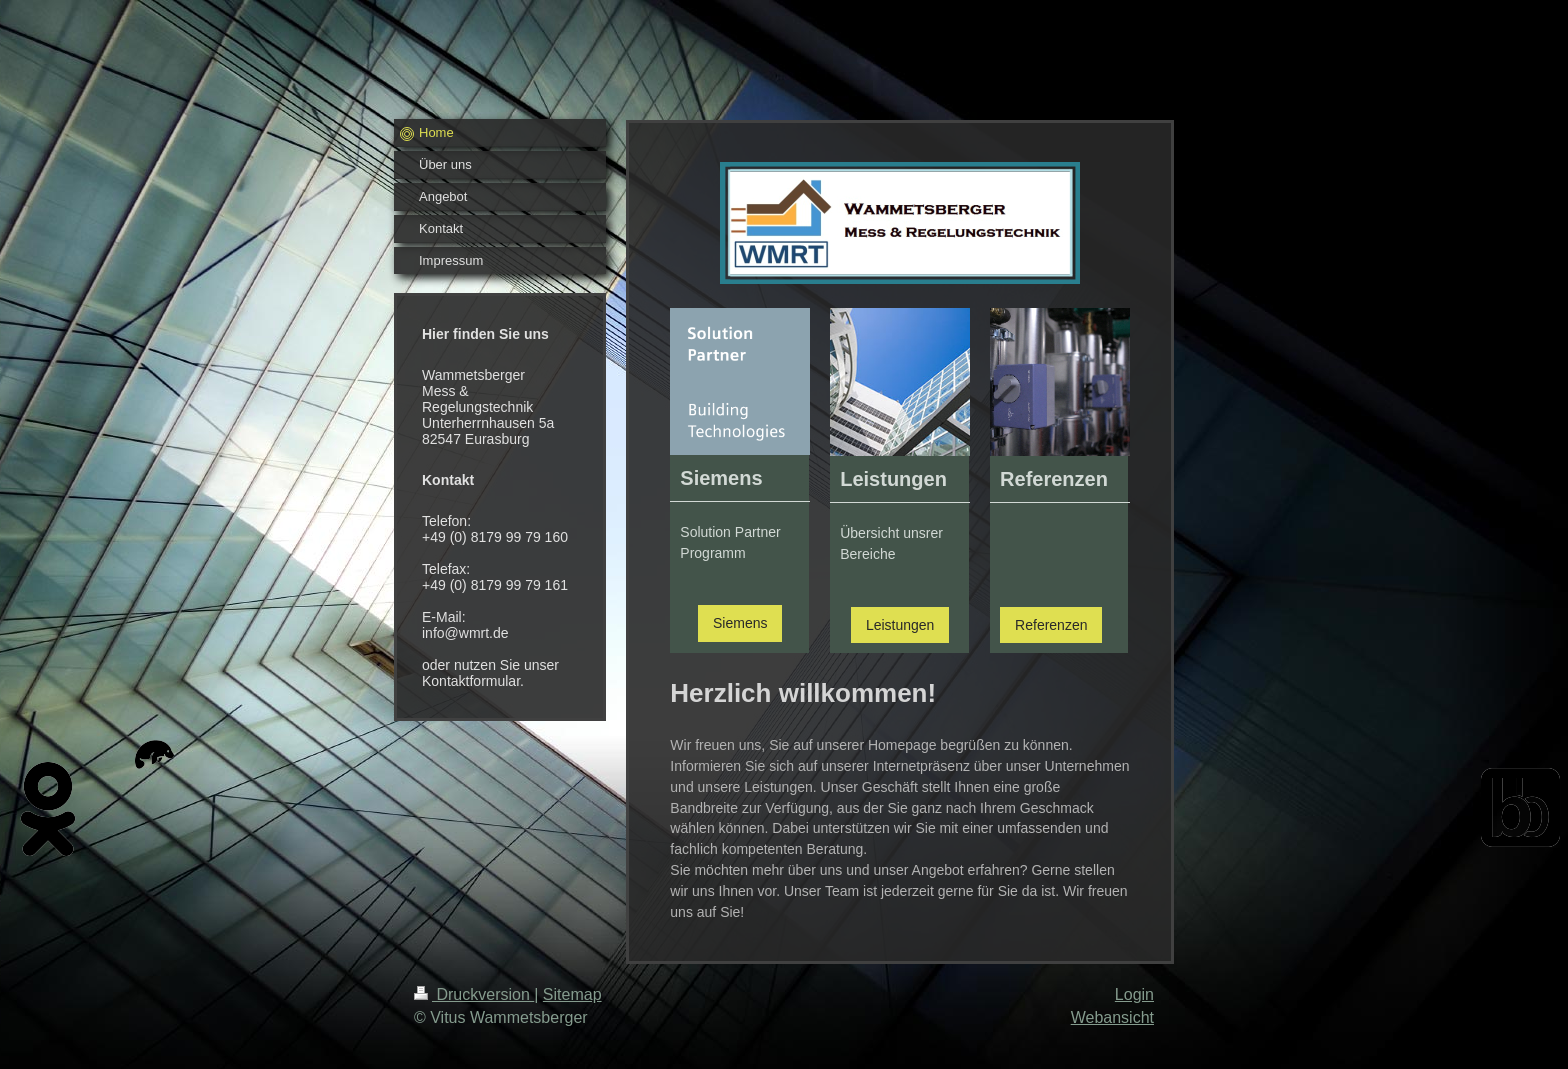 Image resolution: width=1568 pixels, height=1069 pixels. Describe the element at coordinates (48, 809) in the screenshot. I see `open odnoklassniki social network` at that location.